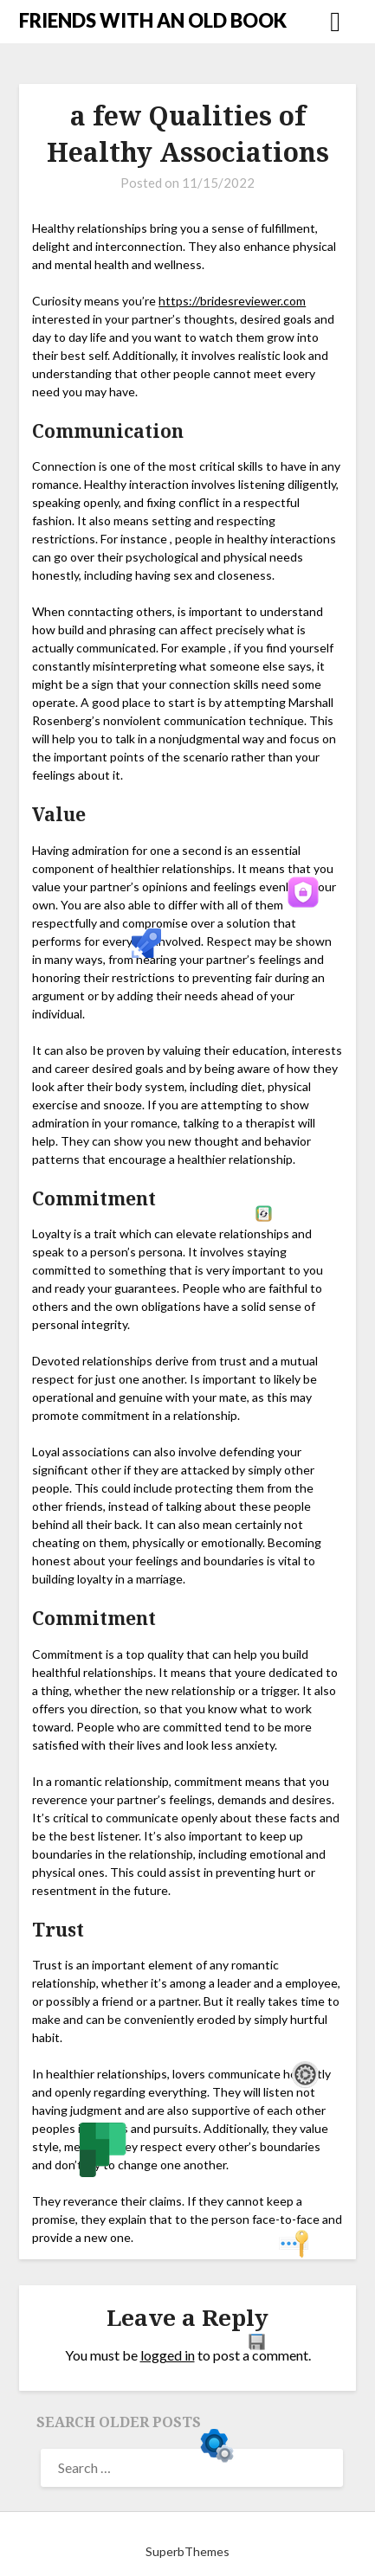 This screenshot has height=2576, width=375. What do you see at coordinates (256, 2342) in the screenshot?
I see `save the current file or document` at bounding box center [256, 2342].